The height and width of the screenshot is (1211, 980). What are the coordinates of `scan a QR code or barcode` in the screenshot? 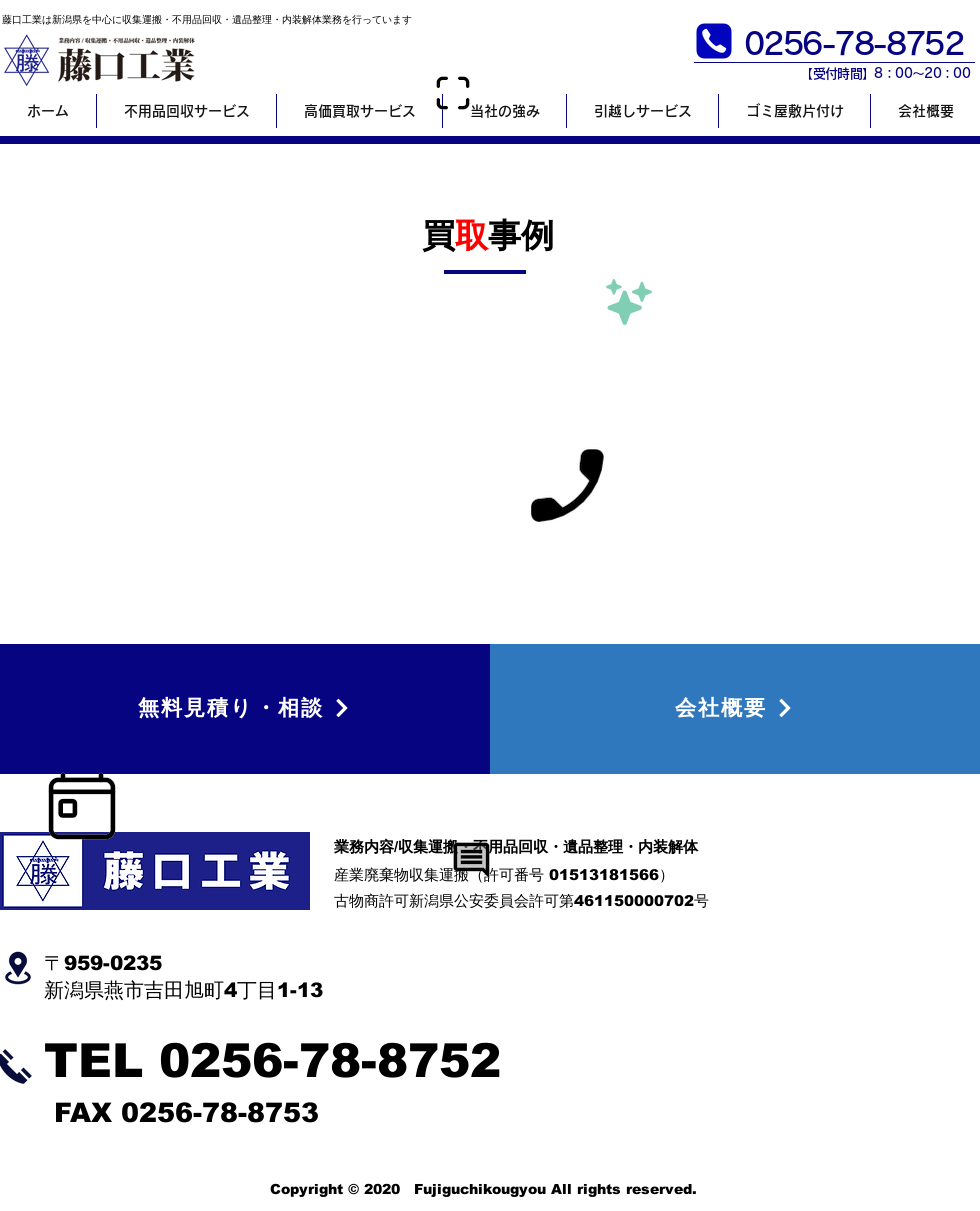 It's located at (453, 93).